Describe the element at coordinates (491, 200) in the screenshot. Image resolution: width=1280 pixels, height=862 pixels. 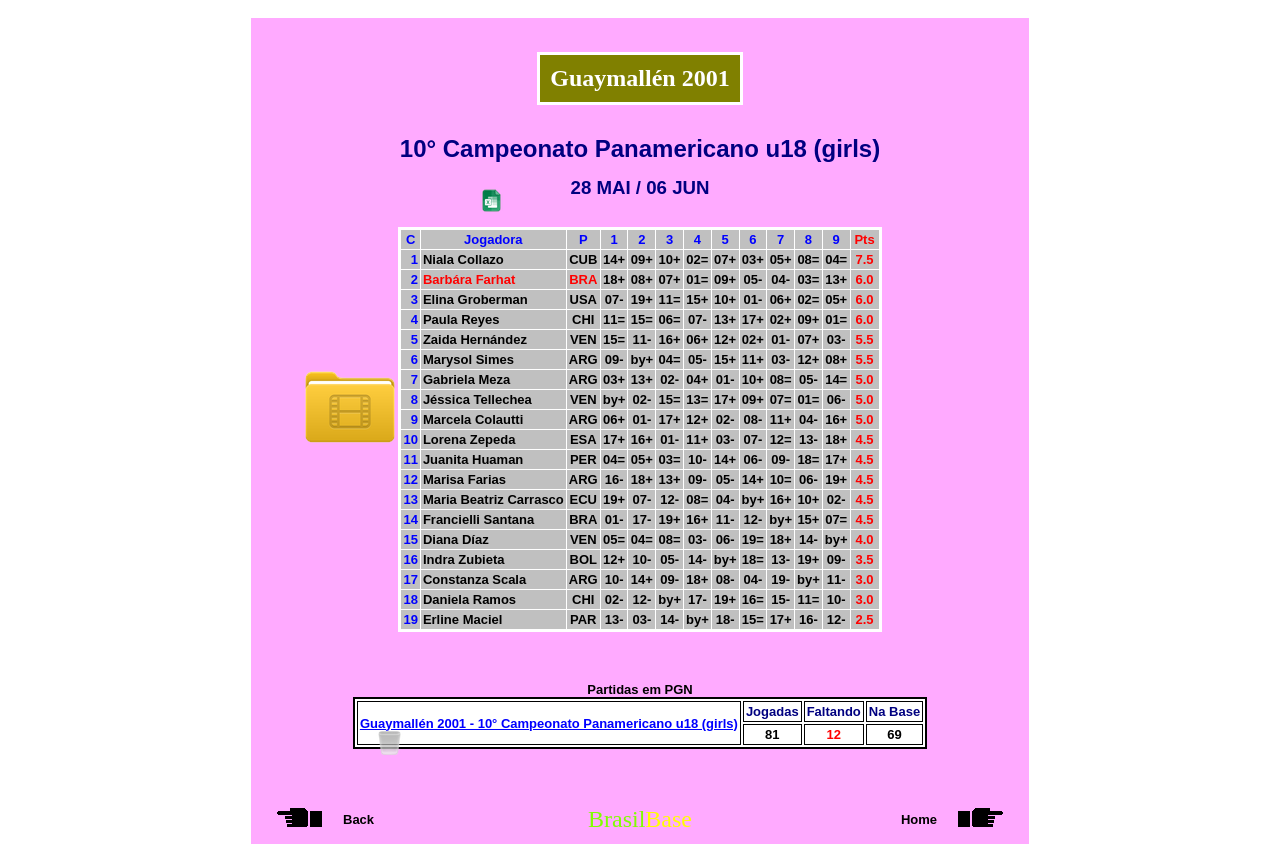
I see `open an excel spreadsheet file` at that location.